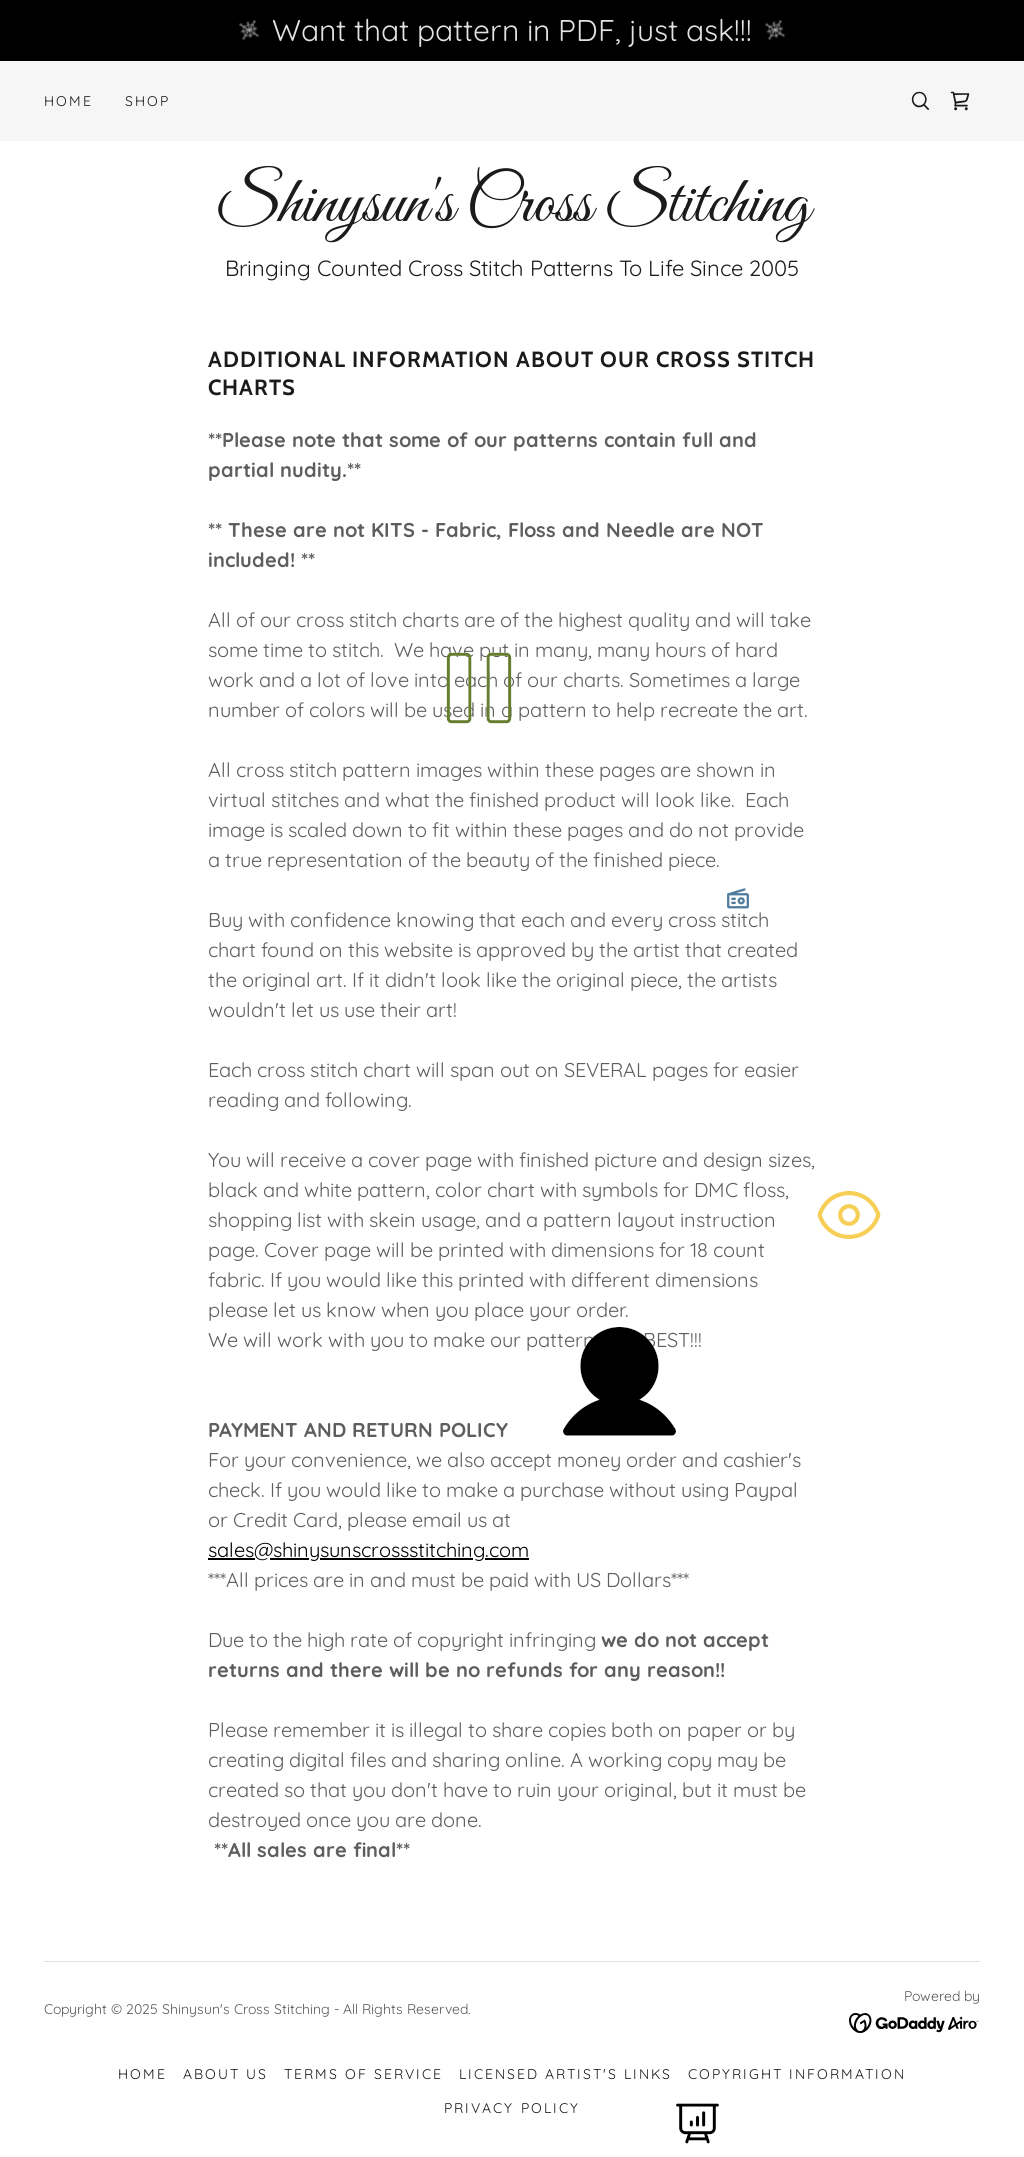  Describe the element at coordinates (479, 688) in the screenshot. I see `pause media playback` at that location.